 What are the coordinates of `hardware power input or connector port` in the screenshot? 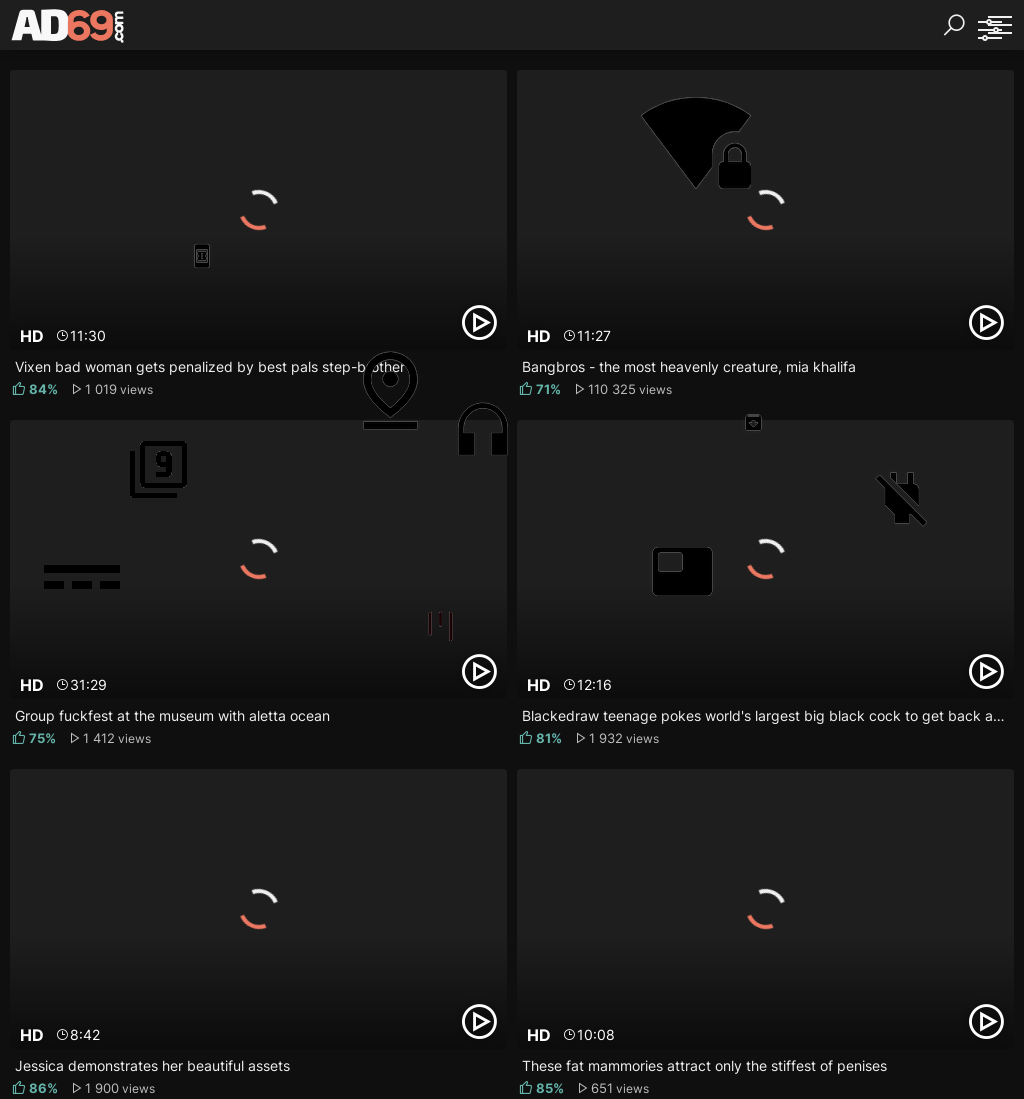 It's located at (84, 577).